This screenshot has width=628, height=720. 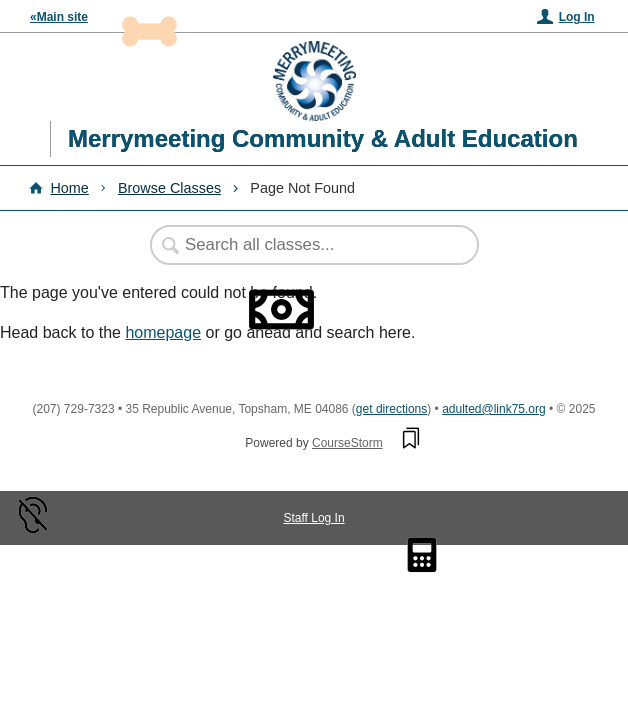 What do you see at coordinates (281, 309) in the screenshot?
I see `view account balance or funds` at bounding box center [281, 309].